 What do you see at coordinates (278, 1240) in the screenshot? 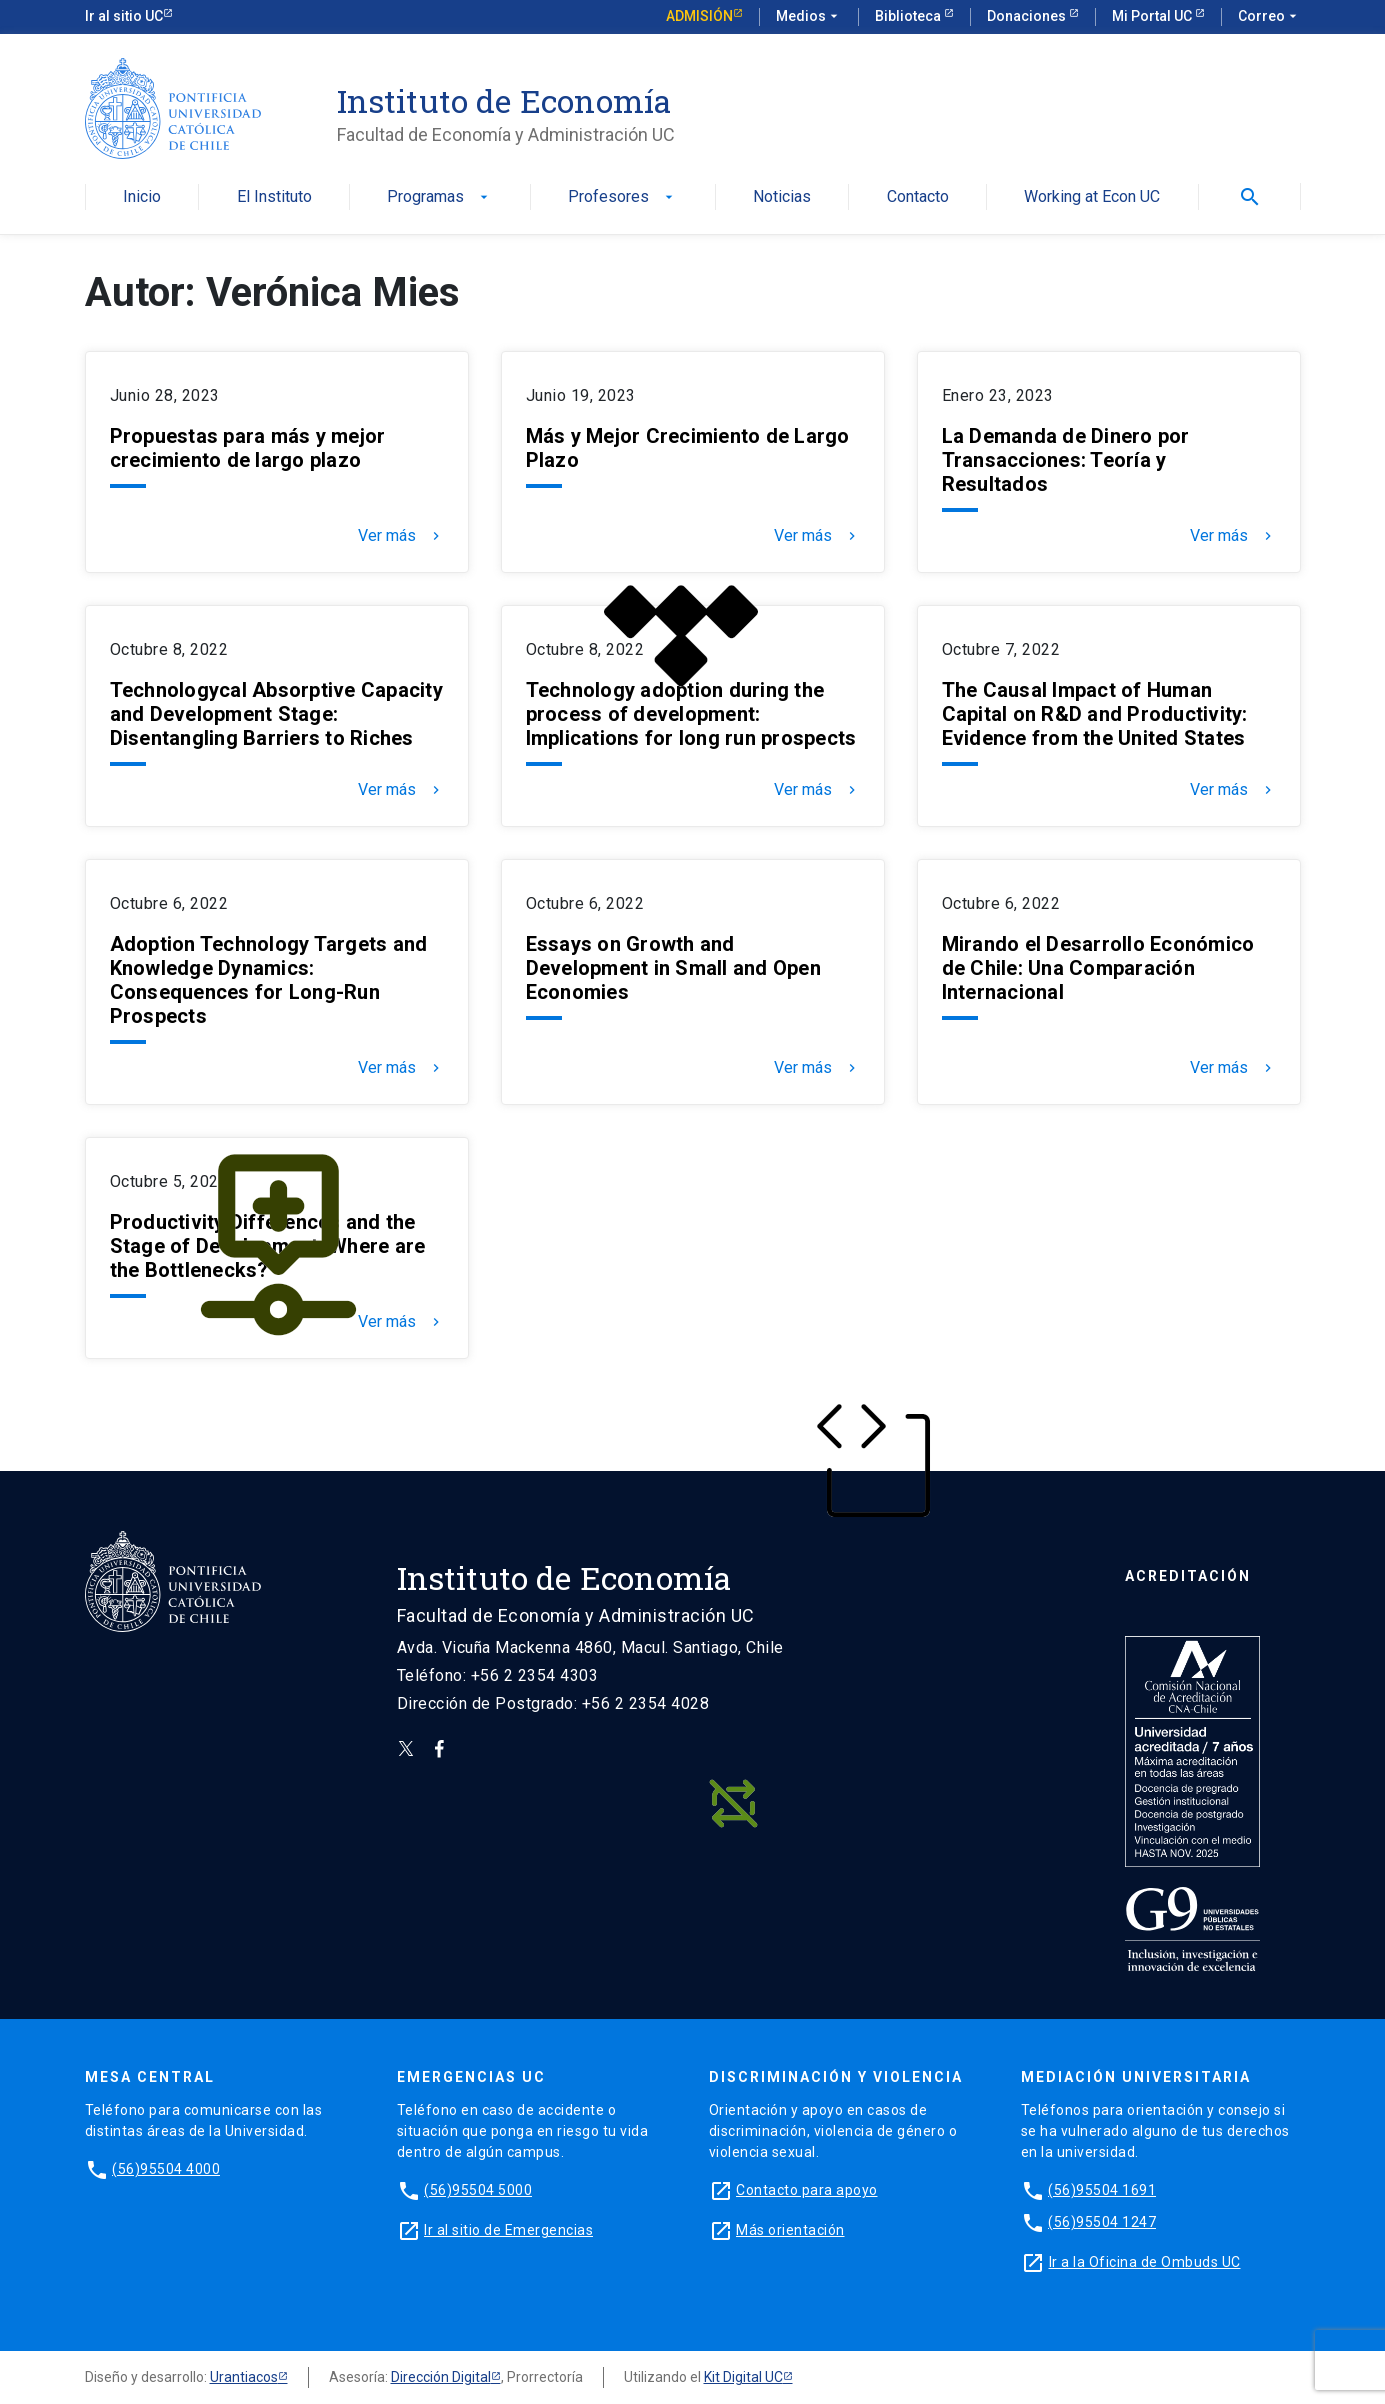
I see `add a new event to the timeline` at bounding box center [278, 1240].